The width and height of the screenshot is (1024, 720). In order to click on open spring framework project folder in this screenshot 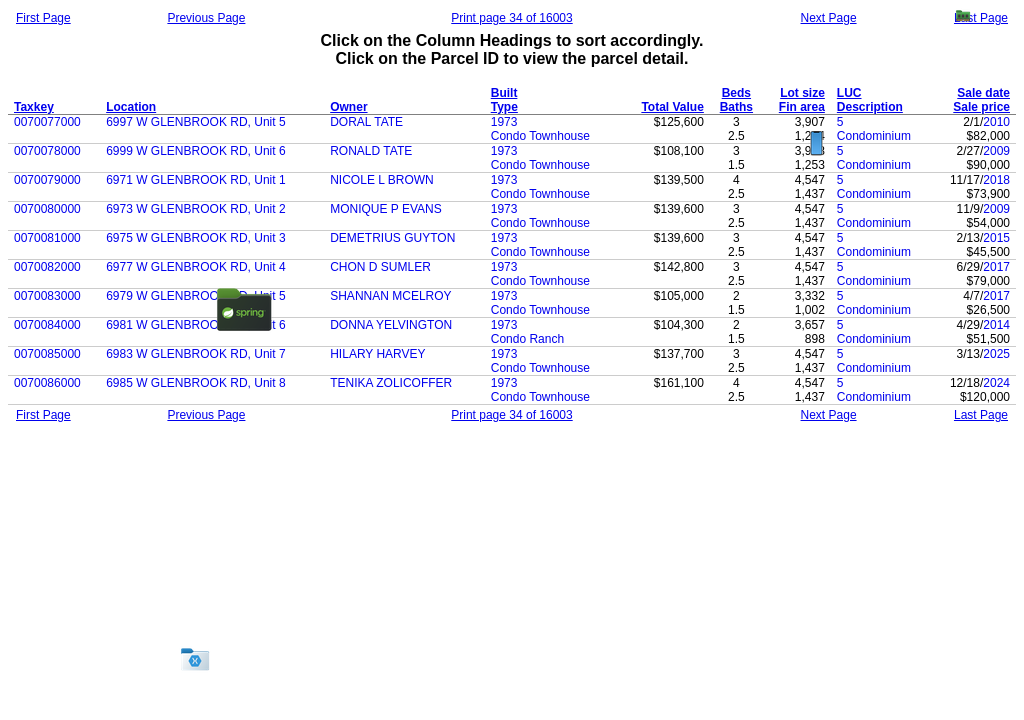, I will do `click(244, 311)`.